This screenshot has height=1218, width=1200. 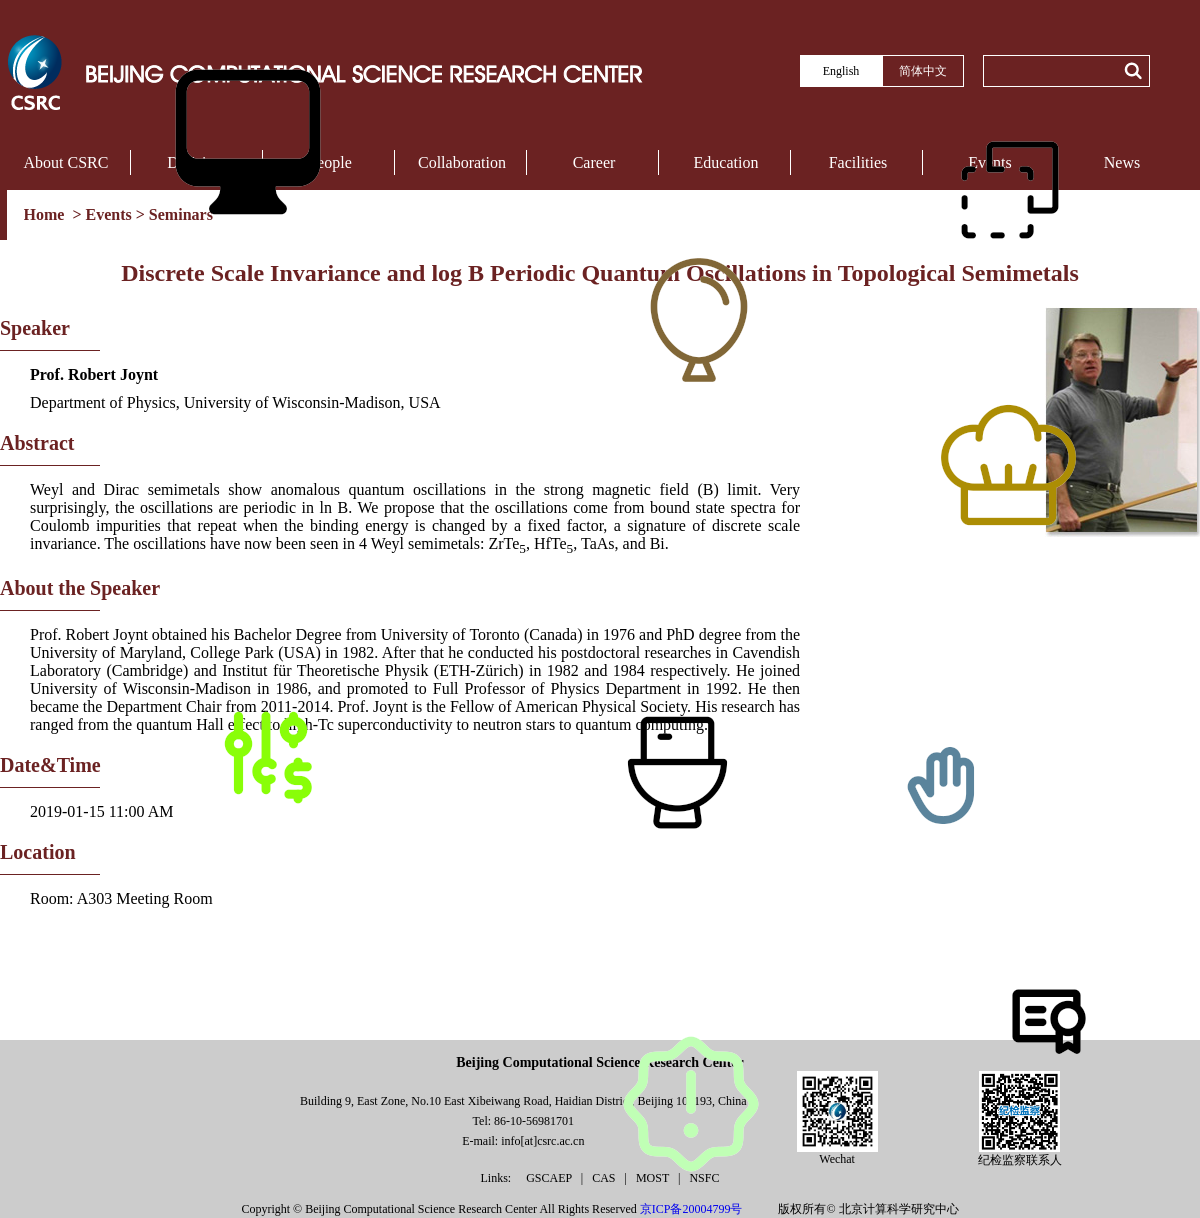 I want to click on indicates a warning or alert requiring attention, so click(x=691, y=1104).